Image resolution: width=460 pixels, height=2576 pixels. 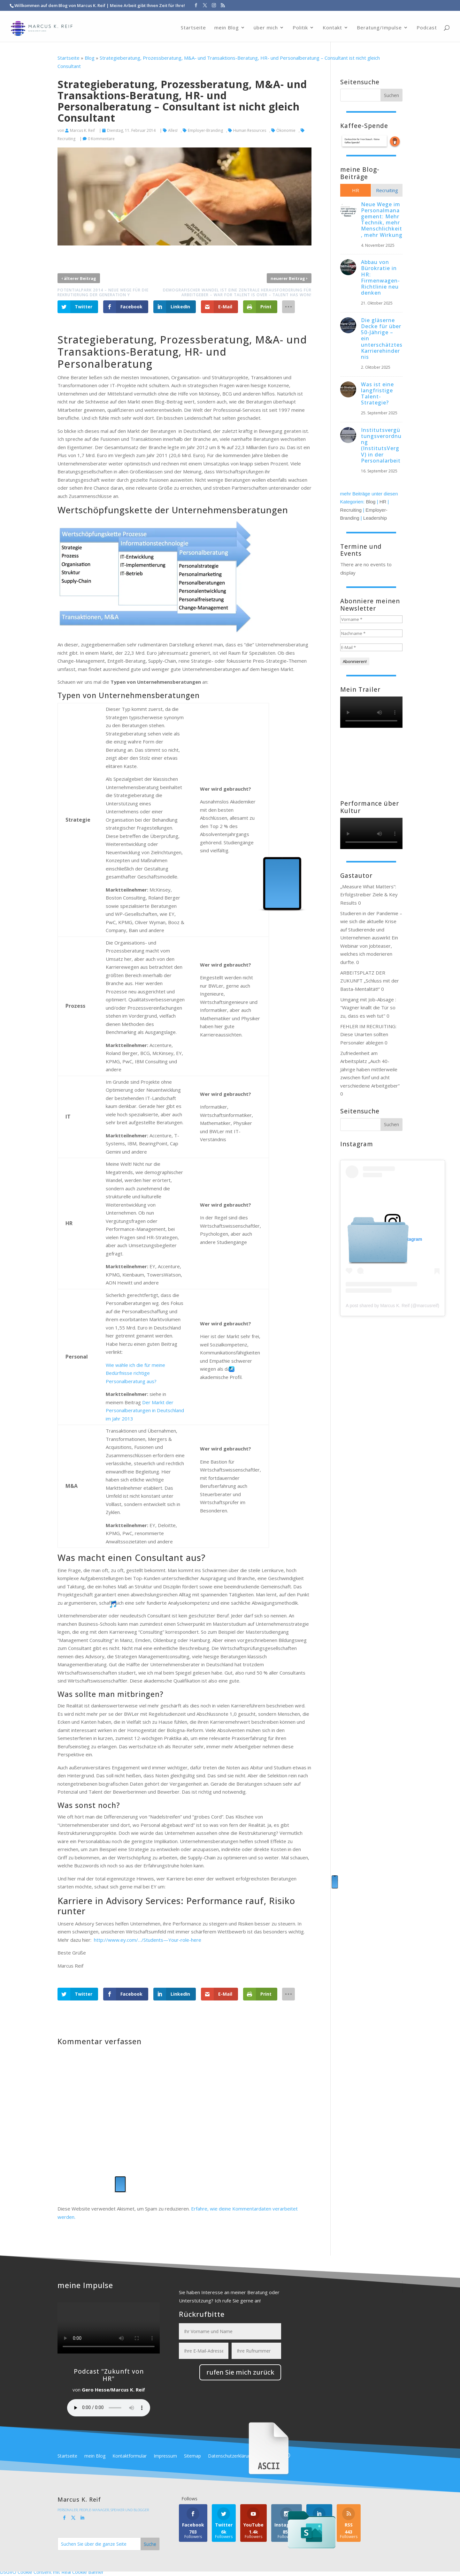 What do you see at coordinates (335, 1882) in the screenshot?
I see `iPhone 15 Pro device icon` at bounding box center [335, 1882].